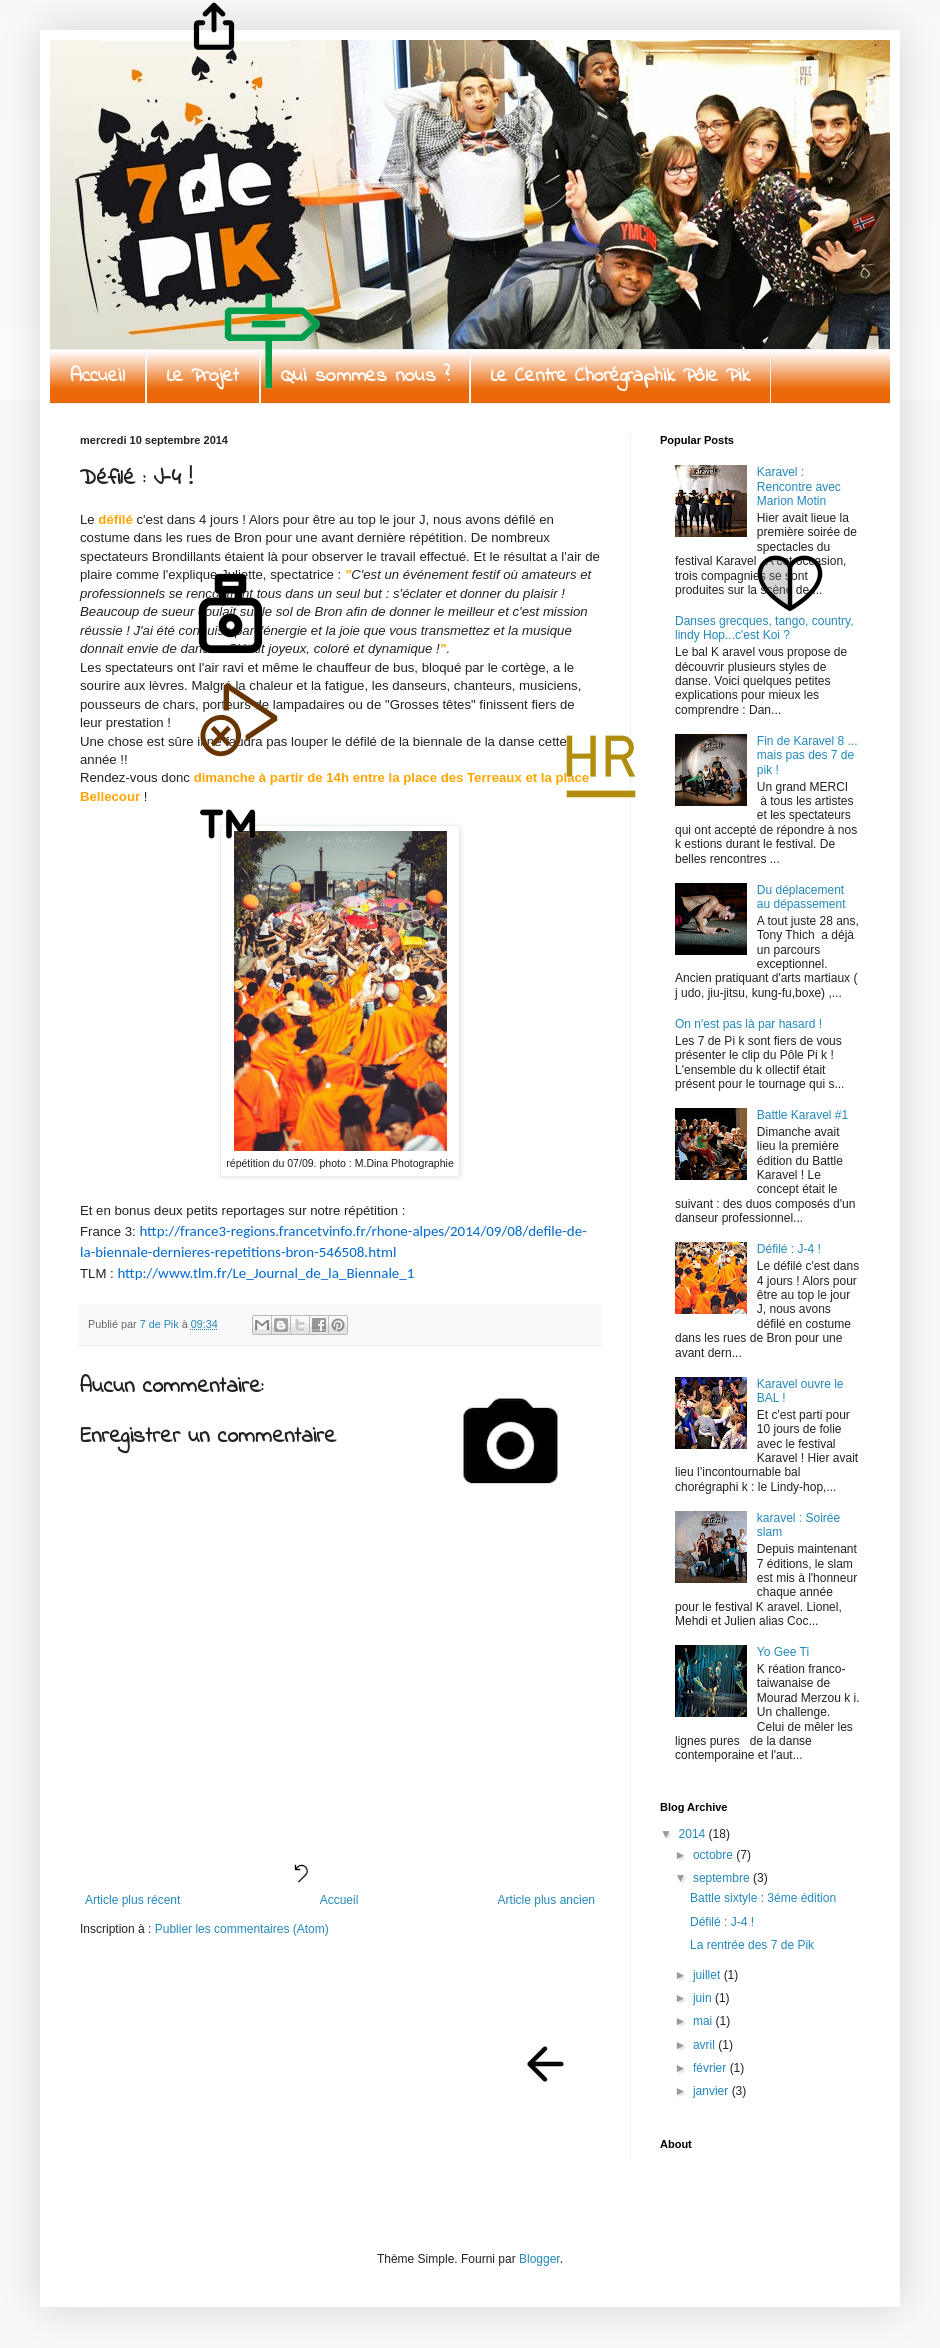 Image resolution: width=940 pixels, height=2348 pixels. Describe the element at coordinates (545, 2064) in the screenshot. I see `go back to the previous screen` at that location.